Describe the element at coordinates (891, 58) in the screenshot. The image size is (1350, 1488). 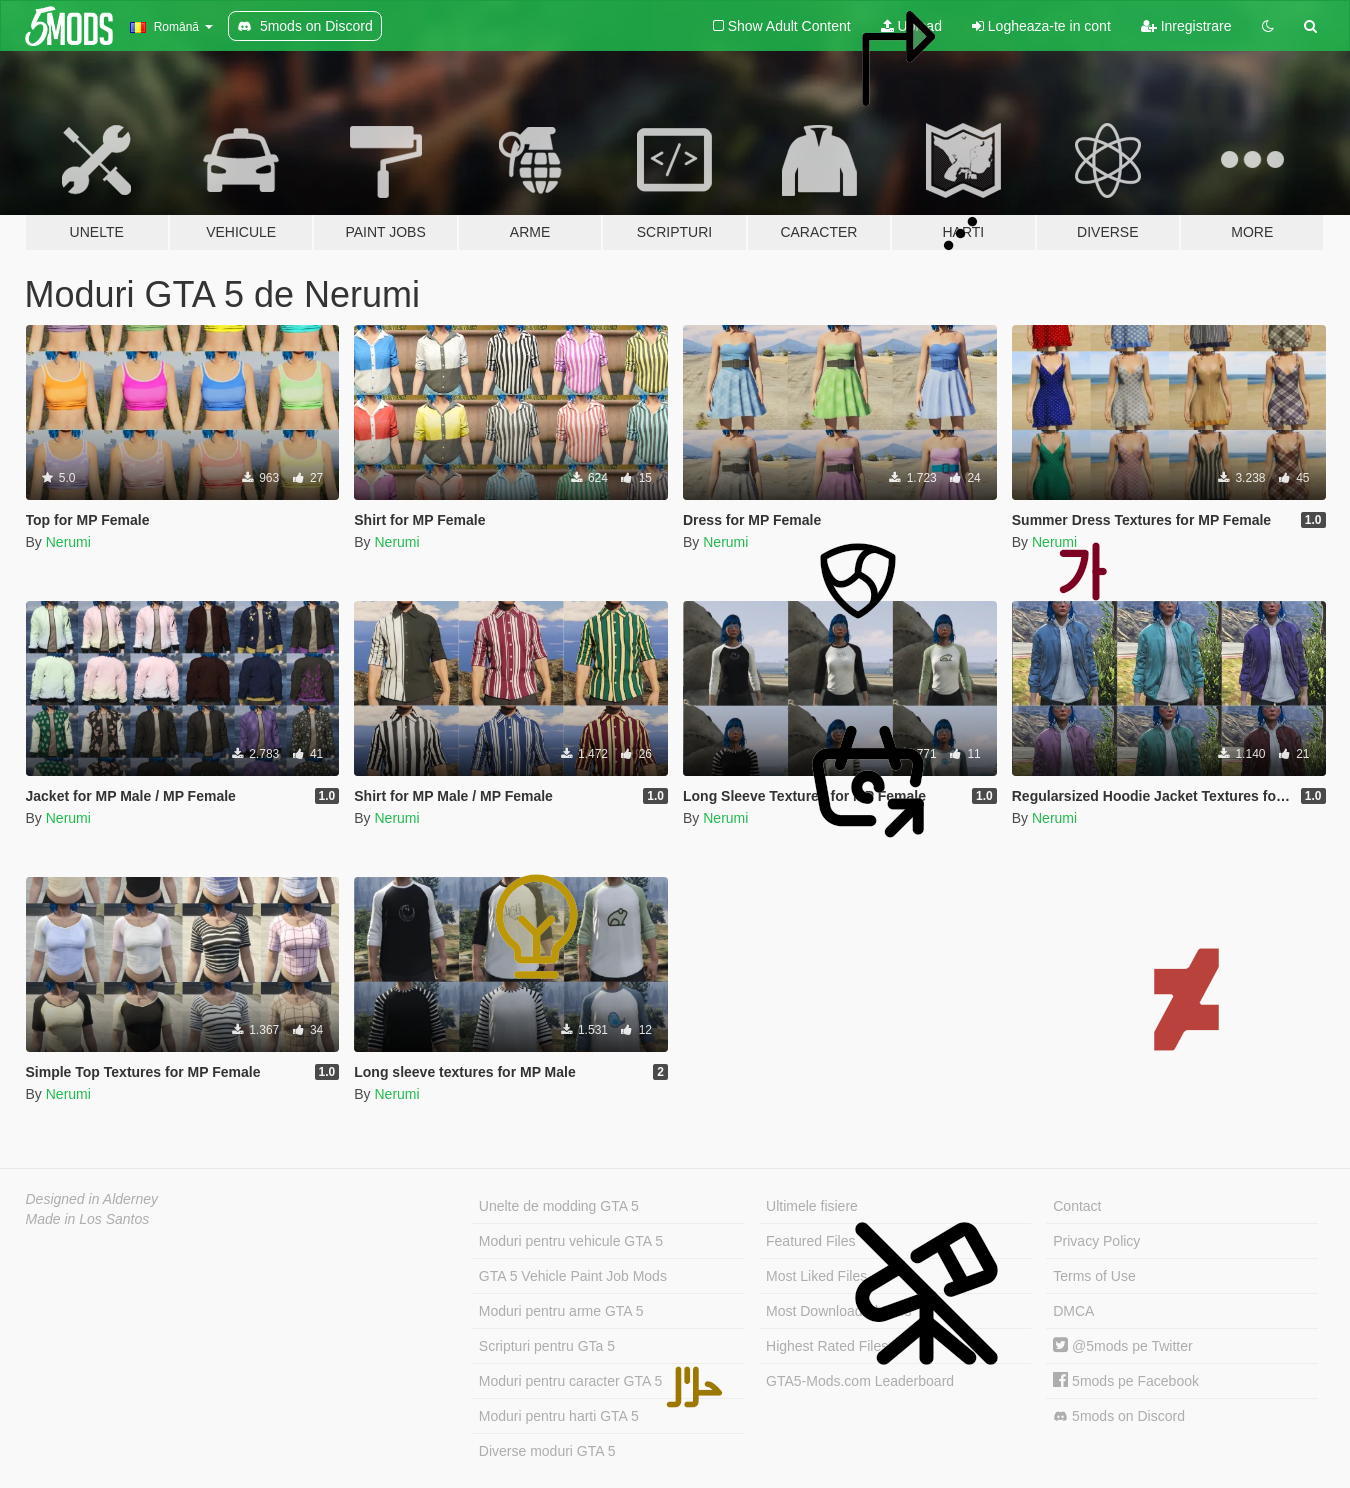
I see `redirect or forward content` at that location.